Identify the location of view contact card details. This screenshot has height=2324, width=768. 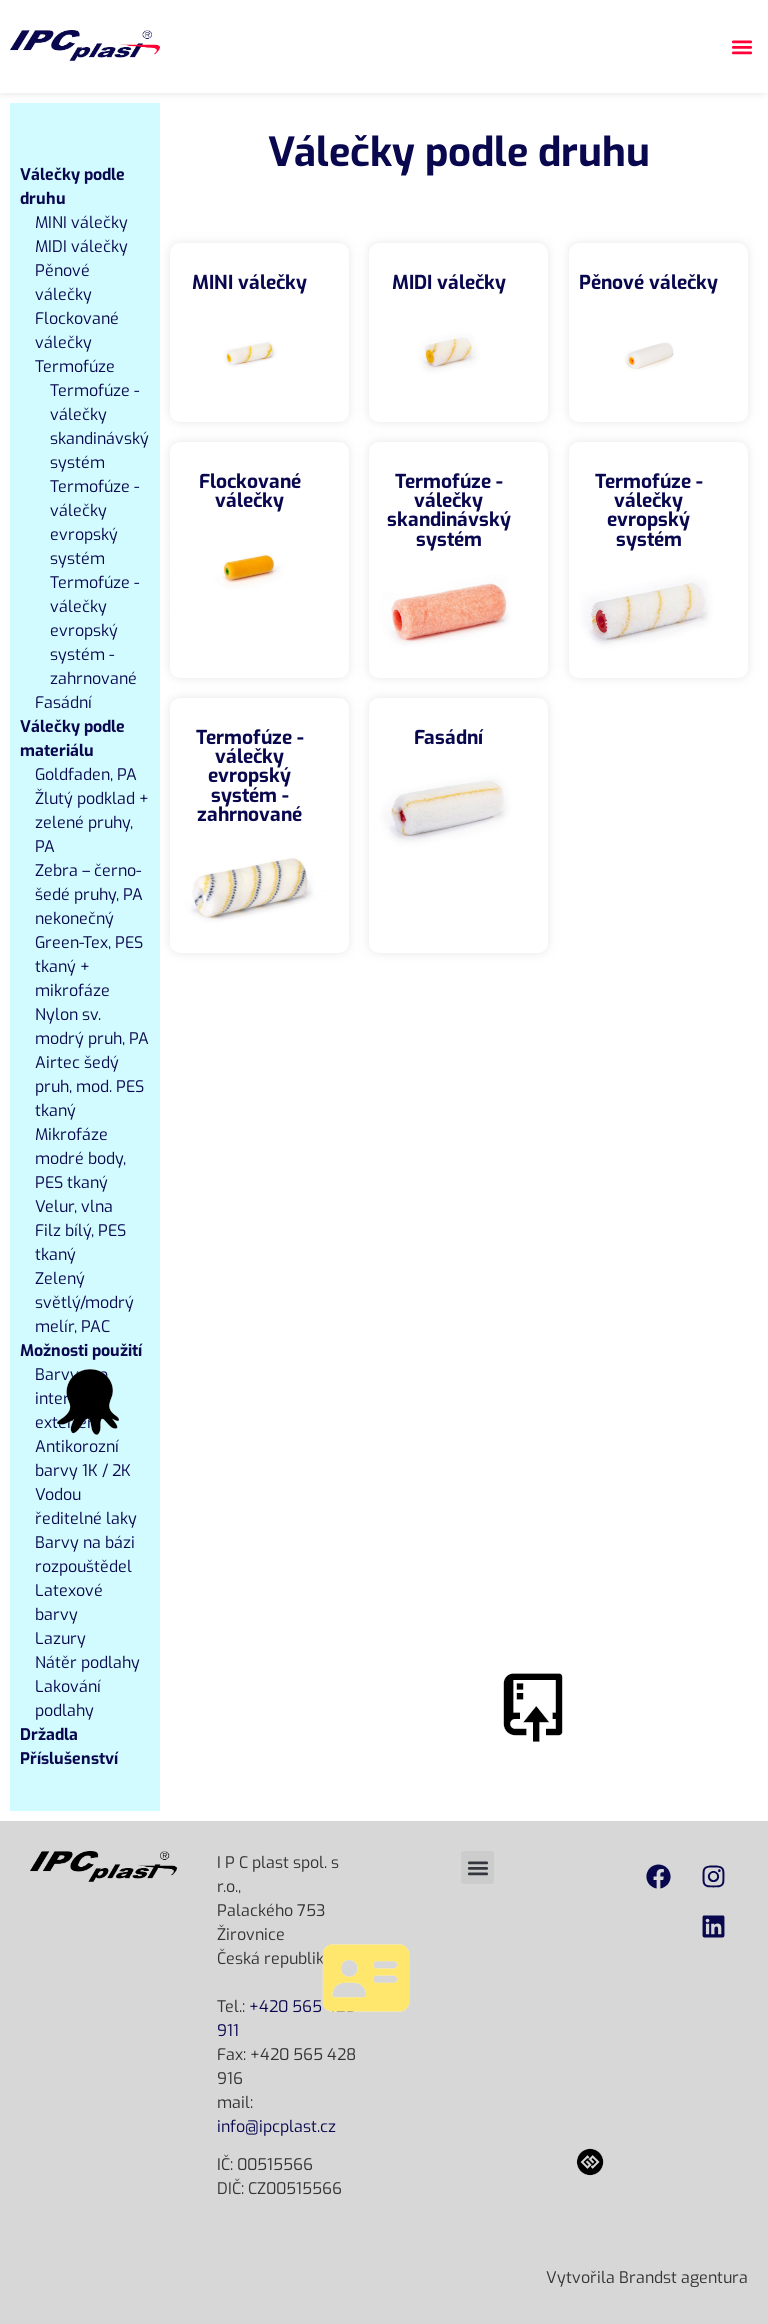
(366, 1978).